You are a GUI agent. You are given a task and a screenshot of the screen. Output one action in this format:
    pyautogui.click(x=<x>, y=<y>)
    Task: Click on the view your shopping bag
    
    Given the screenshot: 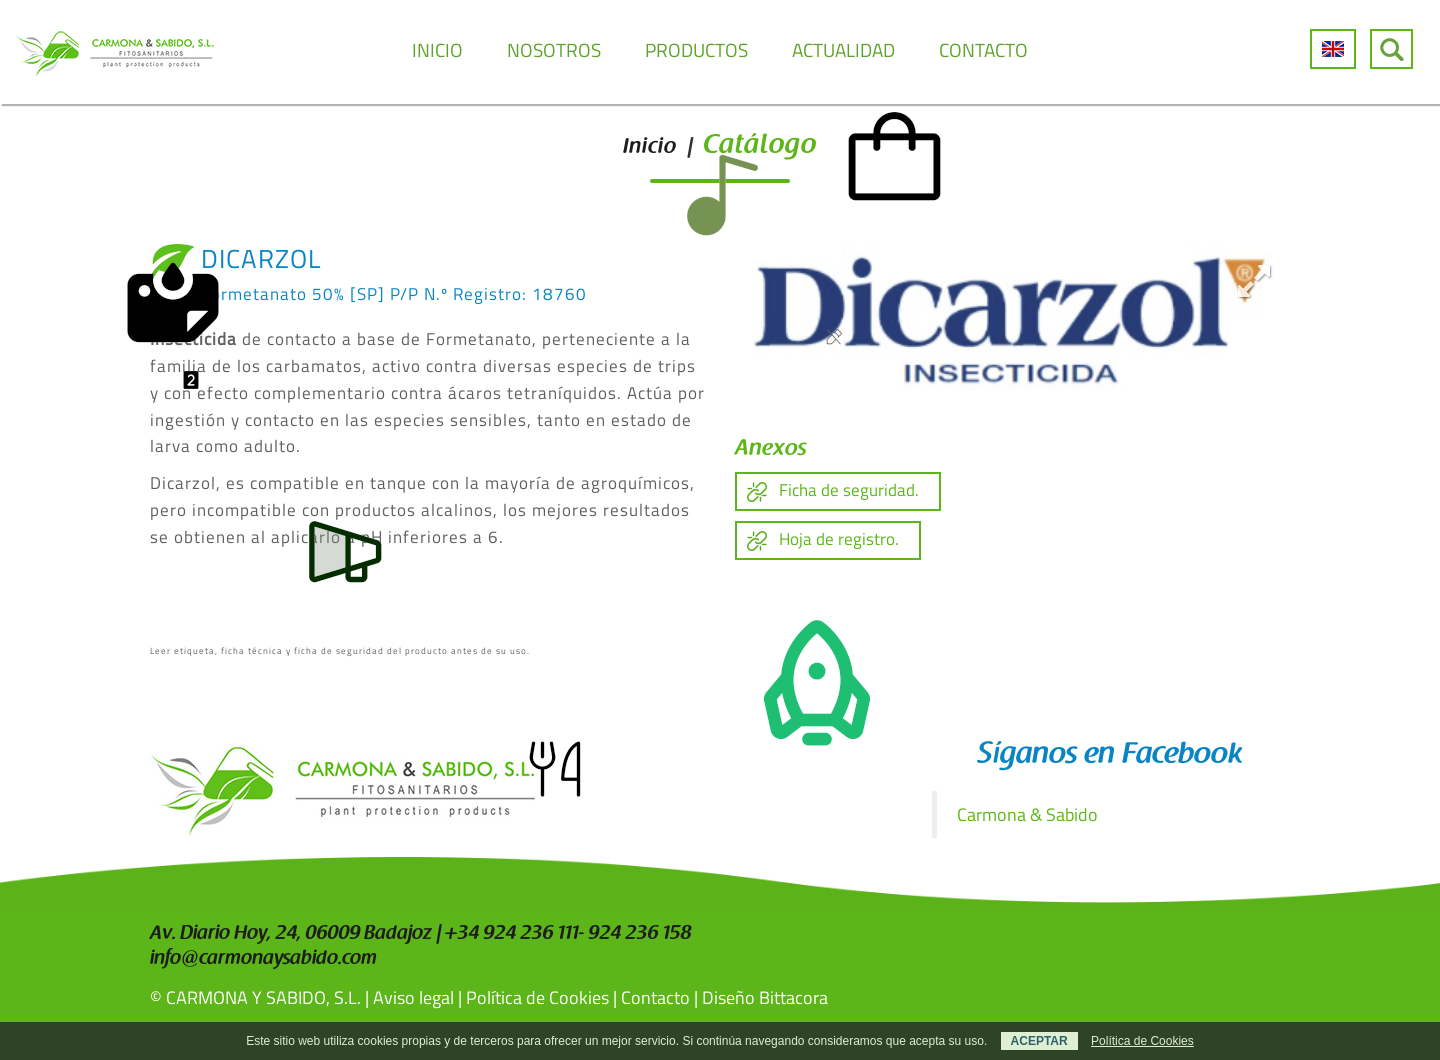 What is the action you would take?
    pyautogui.click(x=894, y=161)
    